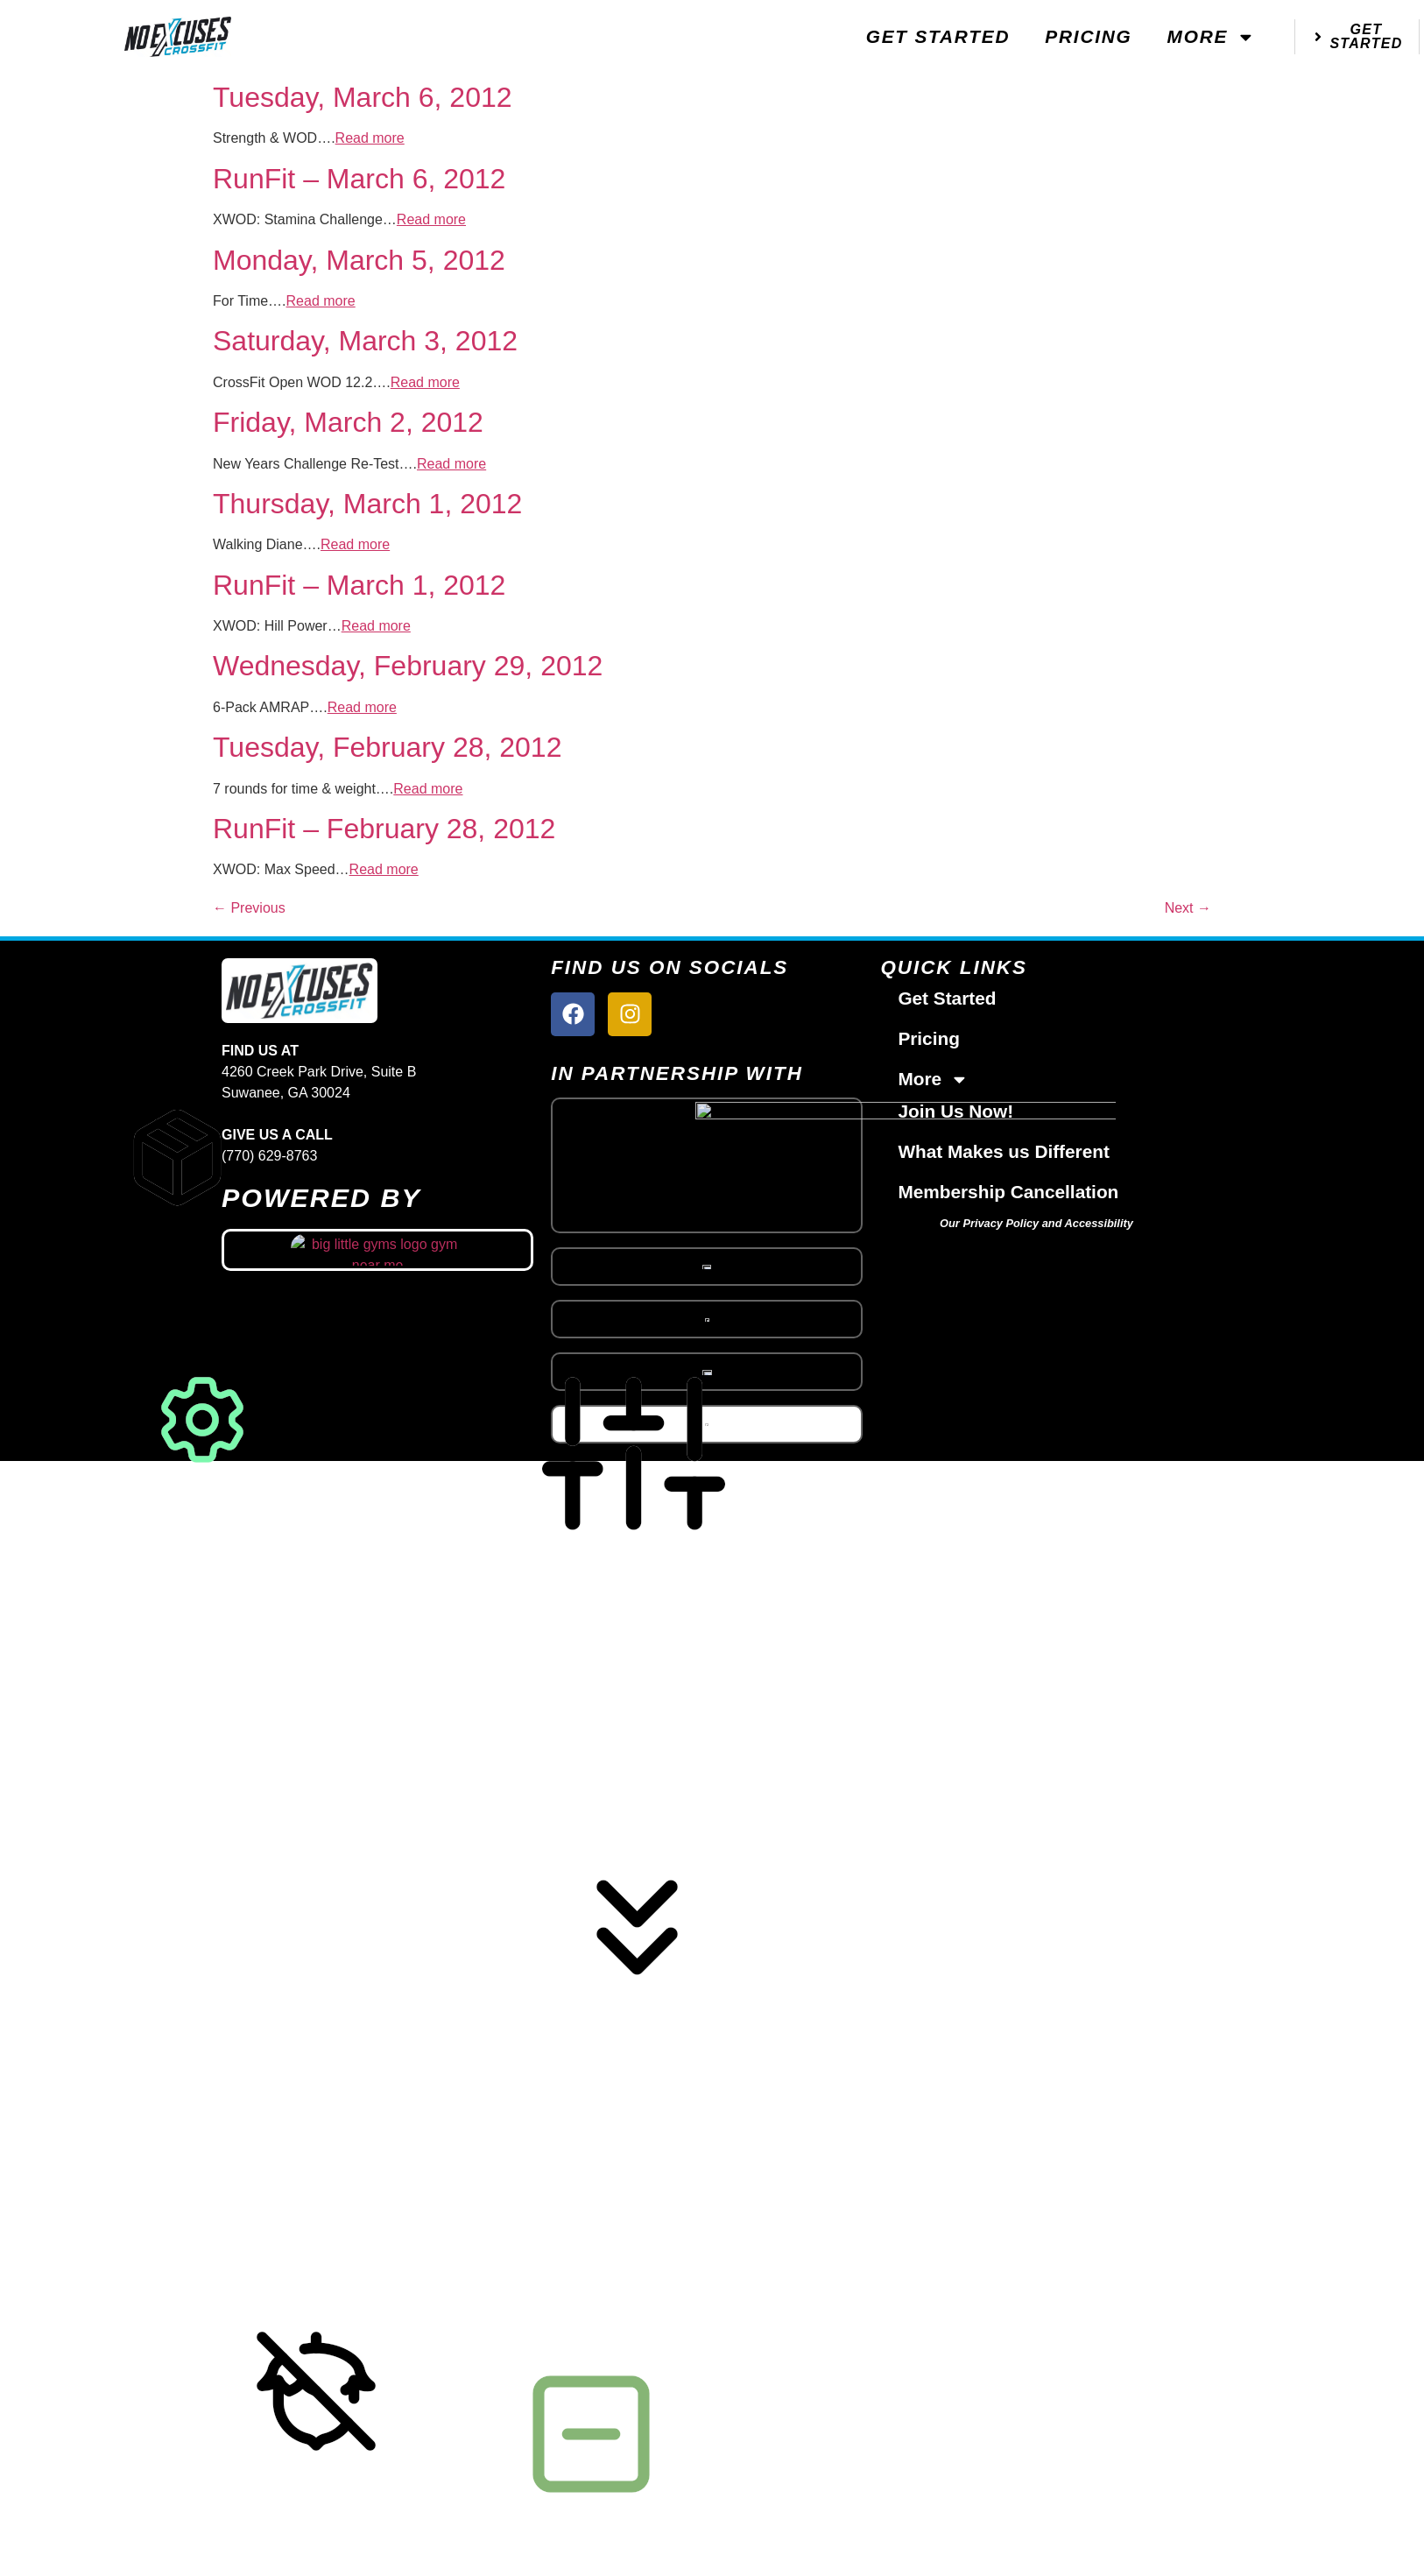 Image resolution: width=1424 pixels, height=2576 pixels. Describe the element at coordinates (591, 2434) in the screenshot. I see `collapse or minimize a section` at that location.